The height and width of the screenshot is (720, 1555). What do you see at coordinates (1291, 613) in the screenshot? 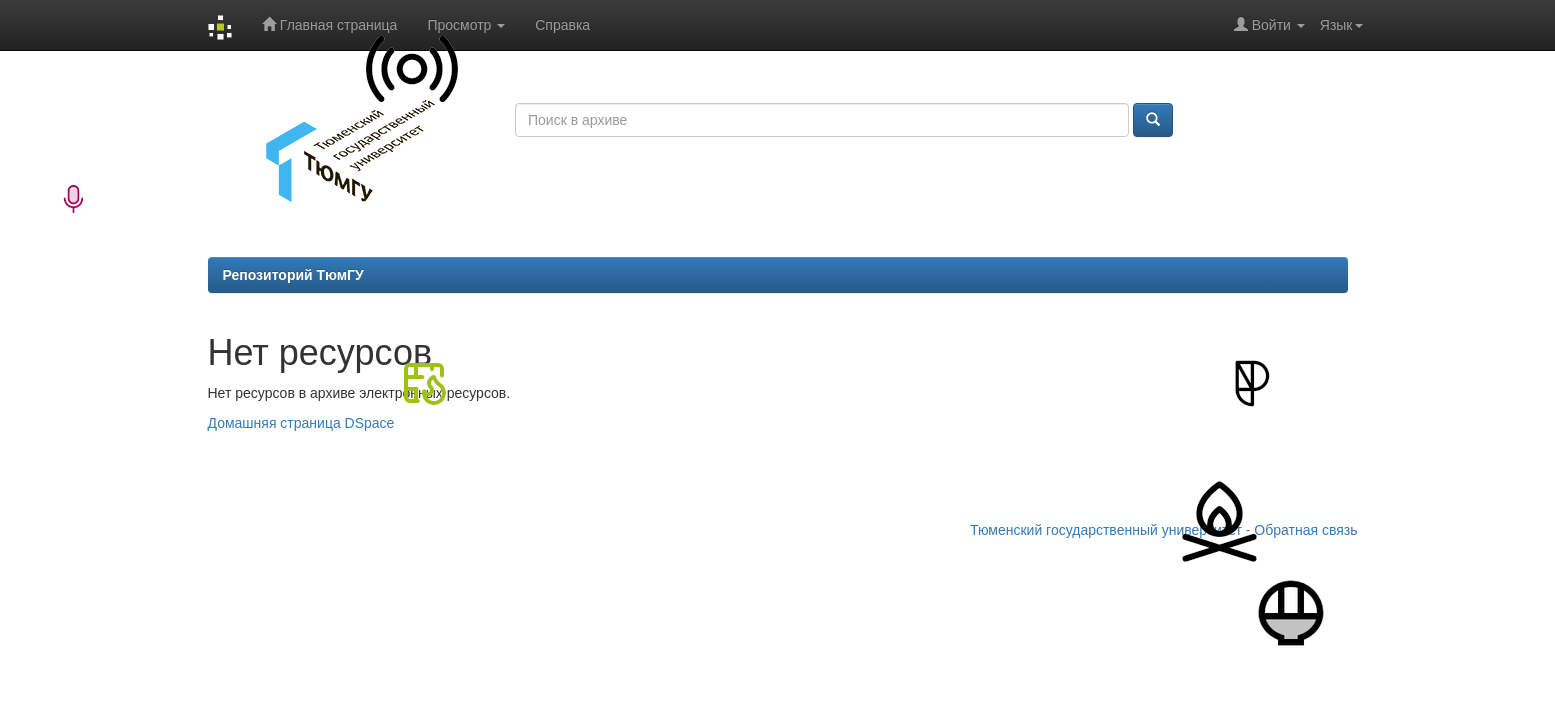
I see `browse asian or rice-based food options` at bounding box center [1291, 613].